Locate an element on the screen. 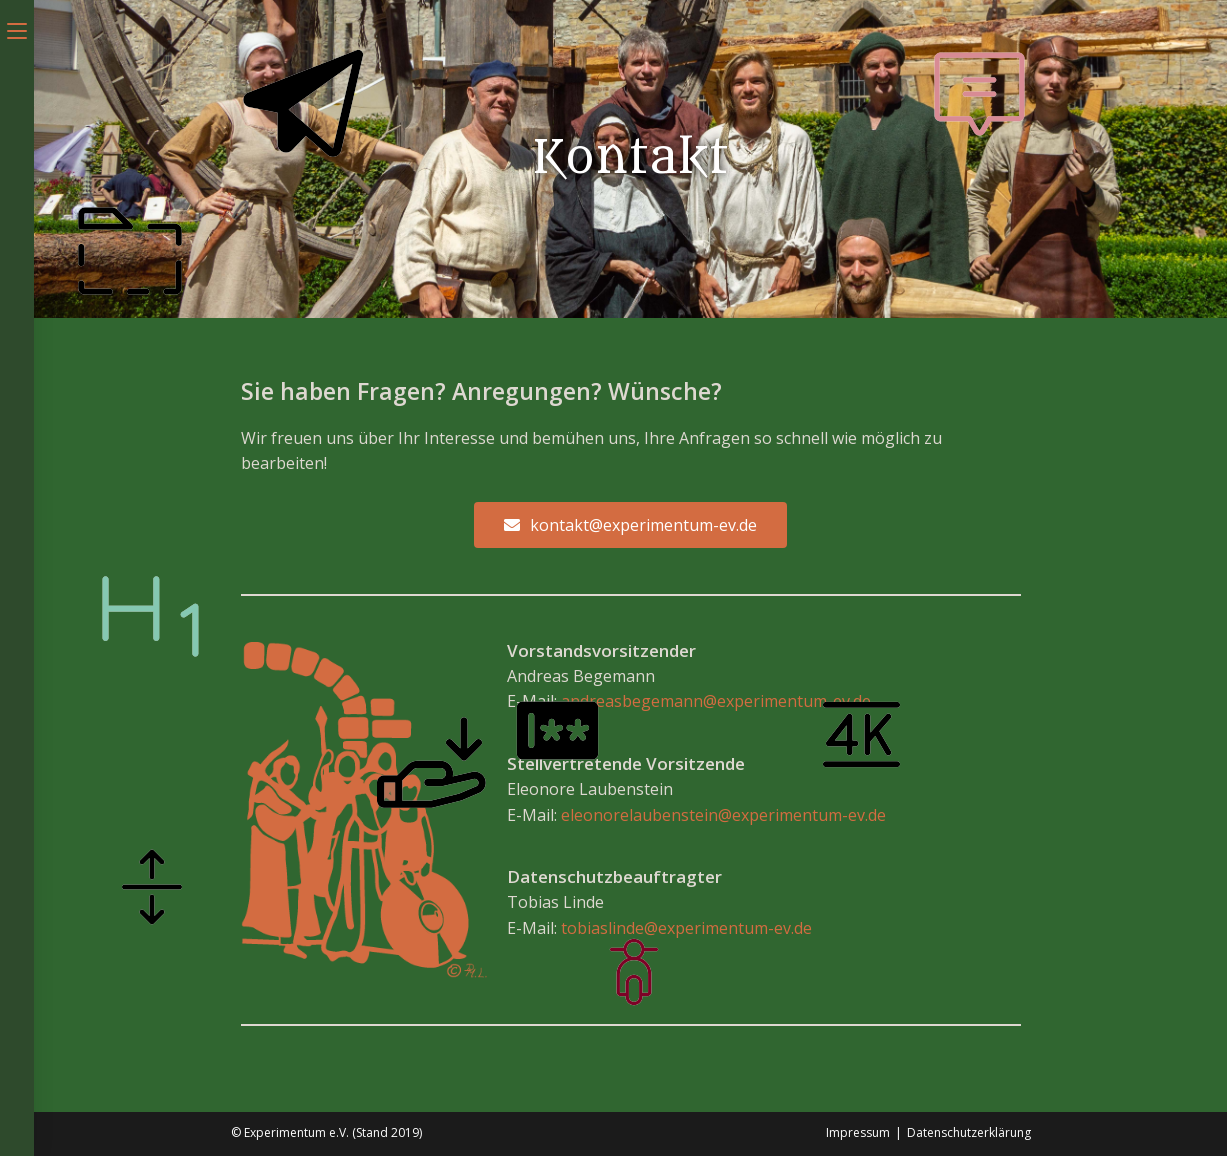  open chat or messaging is located at coordinates (979, 90).